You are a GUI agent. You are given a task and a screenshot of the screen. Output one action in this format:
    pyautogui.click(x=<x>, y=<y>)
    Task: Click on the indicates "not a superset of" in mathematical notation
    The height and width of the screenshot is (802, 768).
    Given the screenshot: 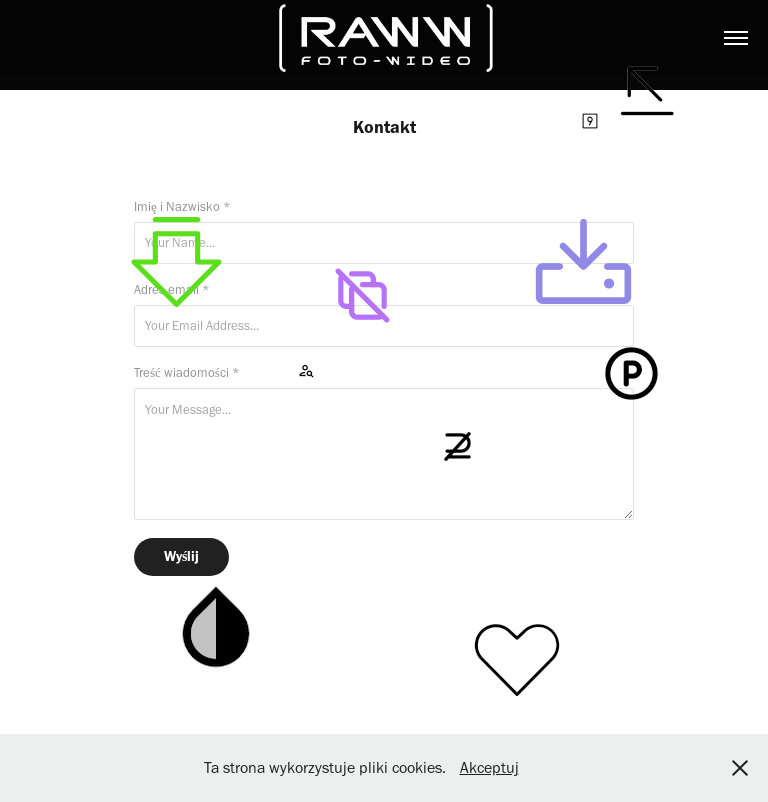 What is the action you would take?
    pyautogui.click(x=457, y=446)
    